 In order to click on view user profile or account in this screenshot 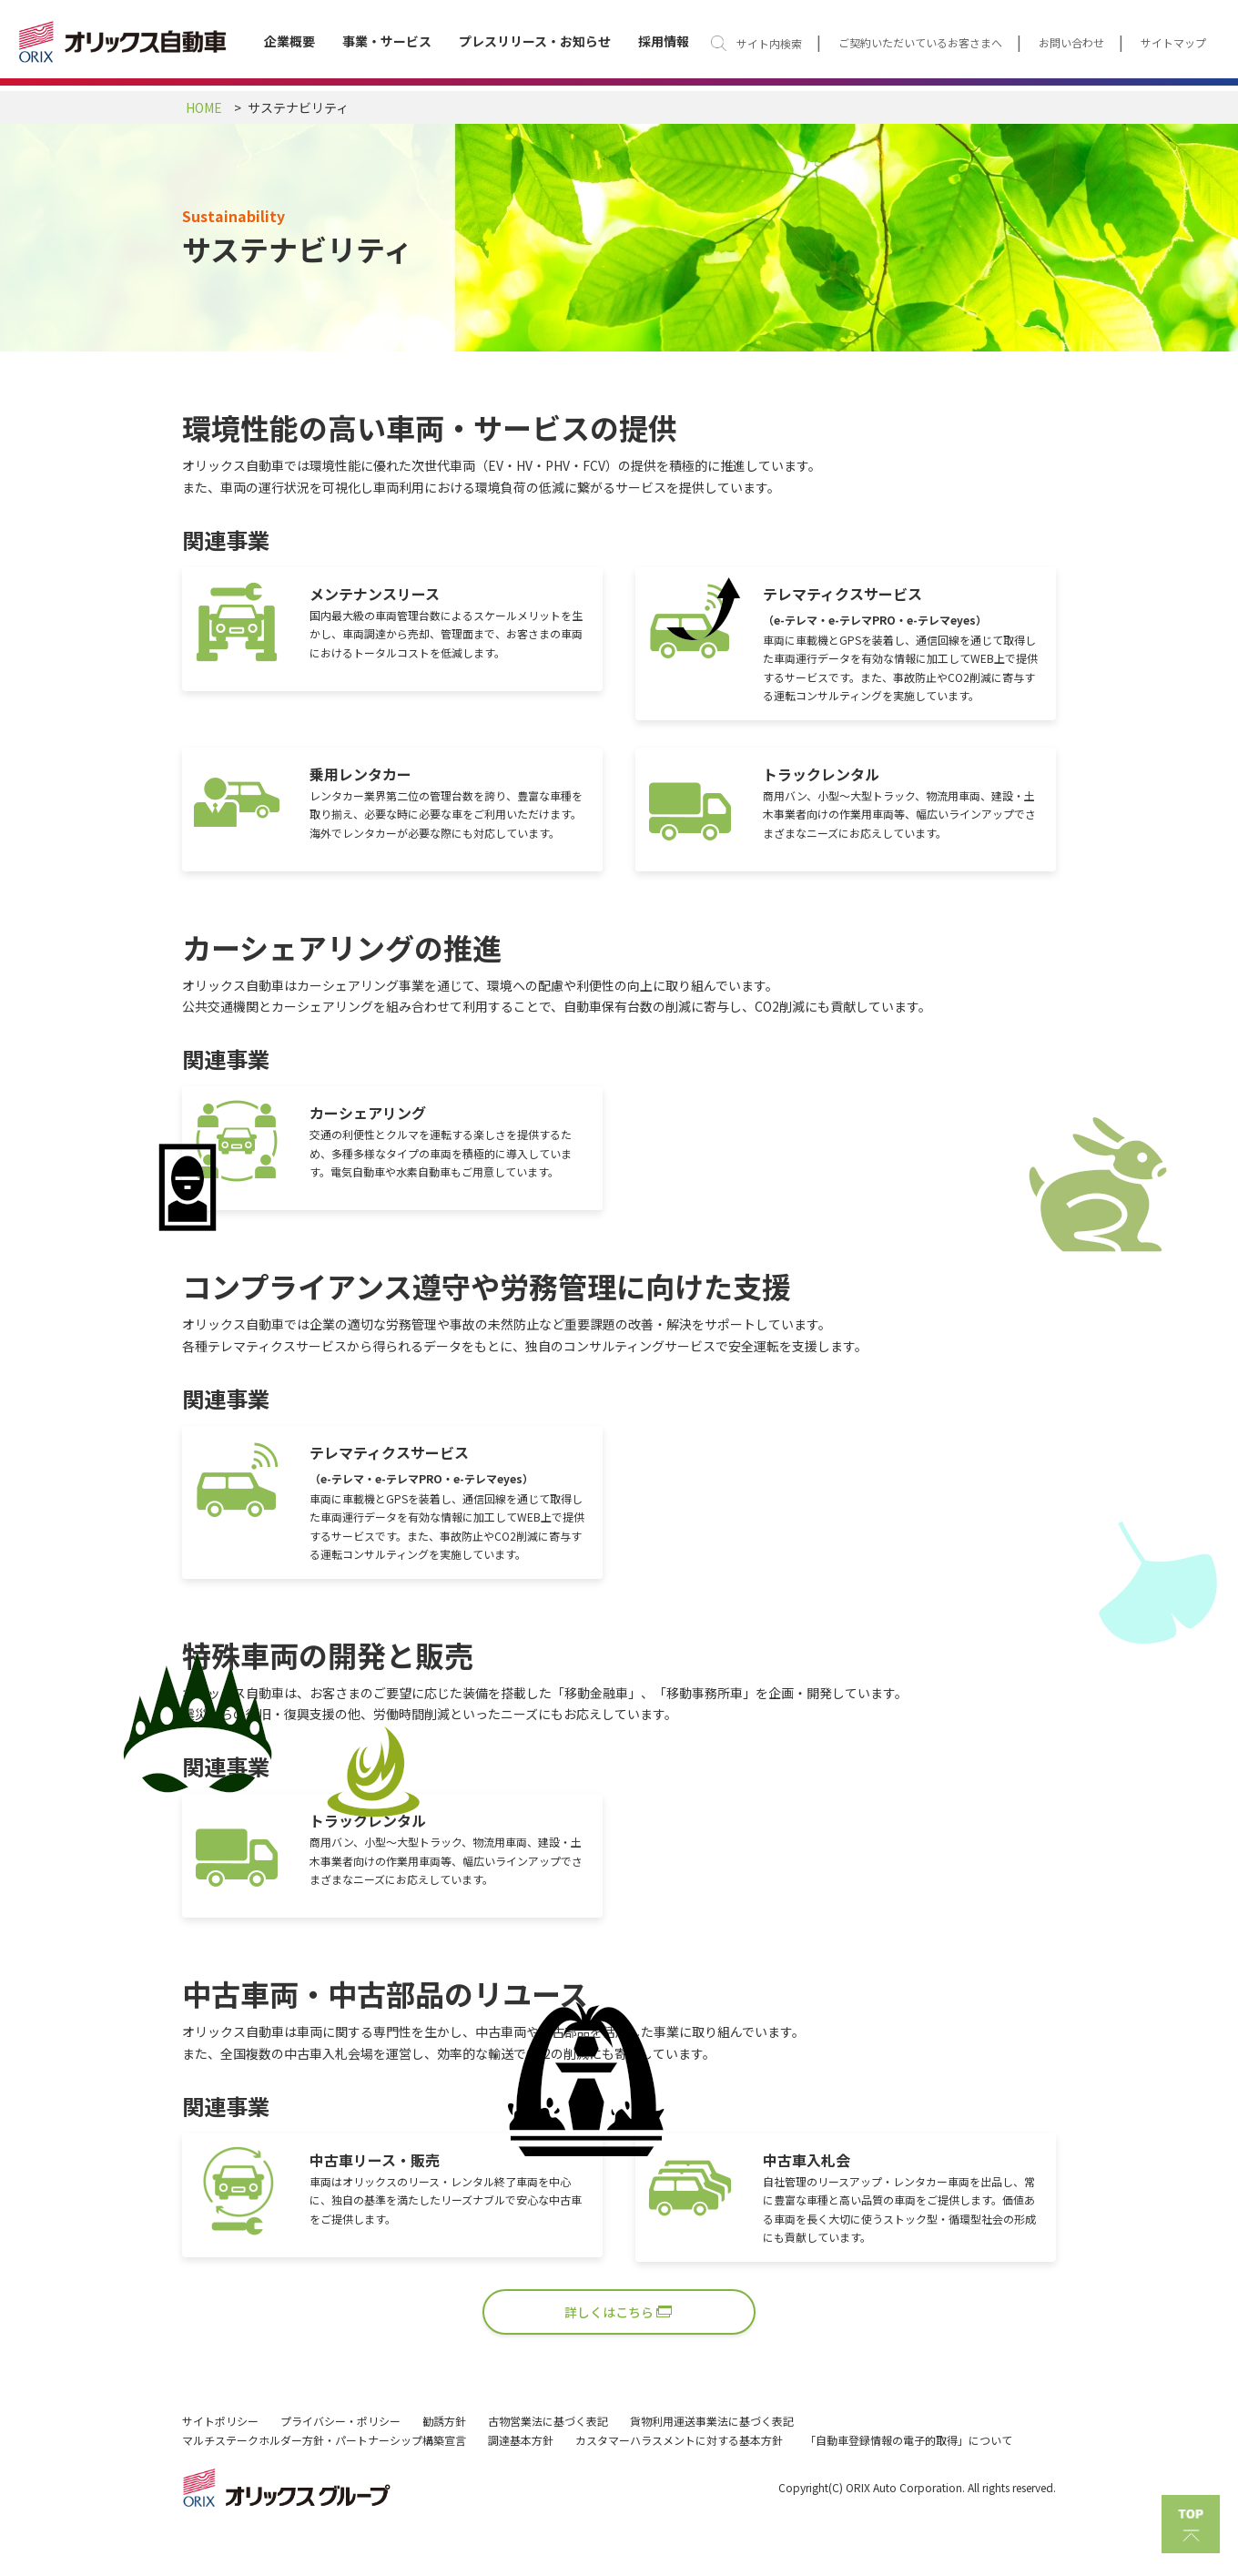, I will do `click(188, 1187)`.